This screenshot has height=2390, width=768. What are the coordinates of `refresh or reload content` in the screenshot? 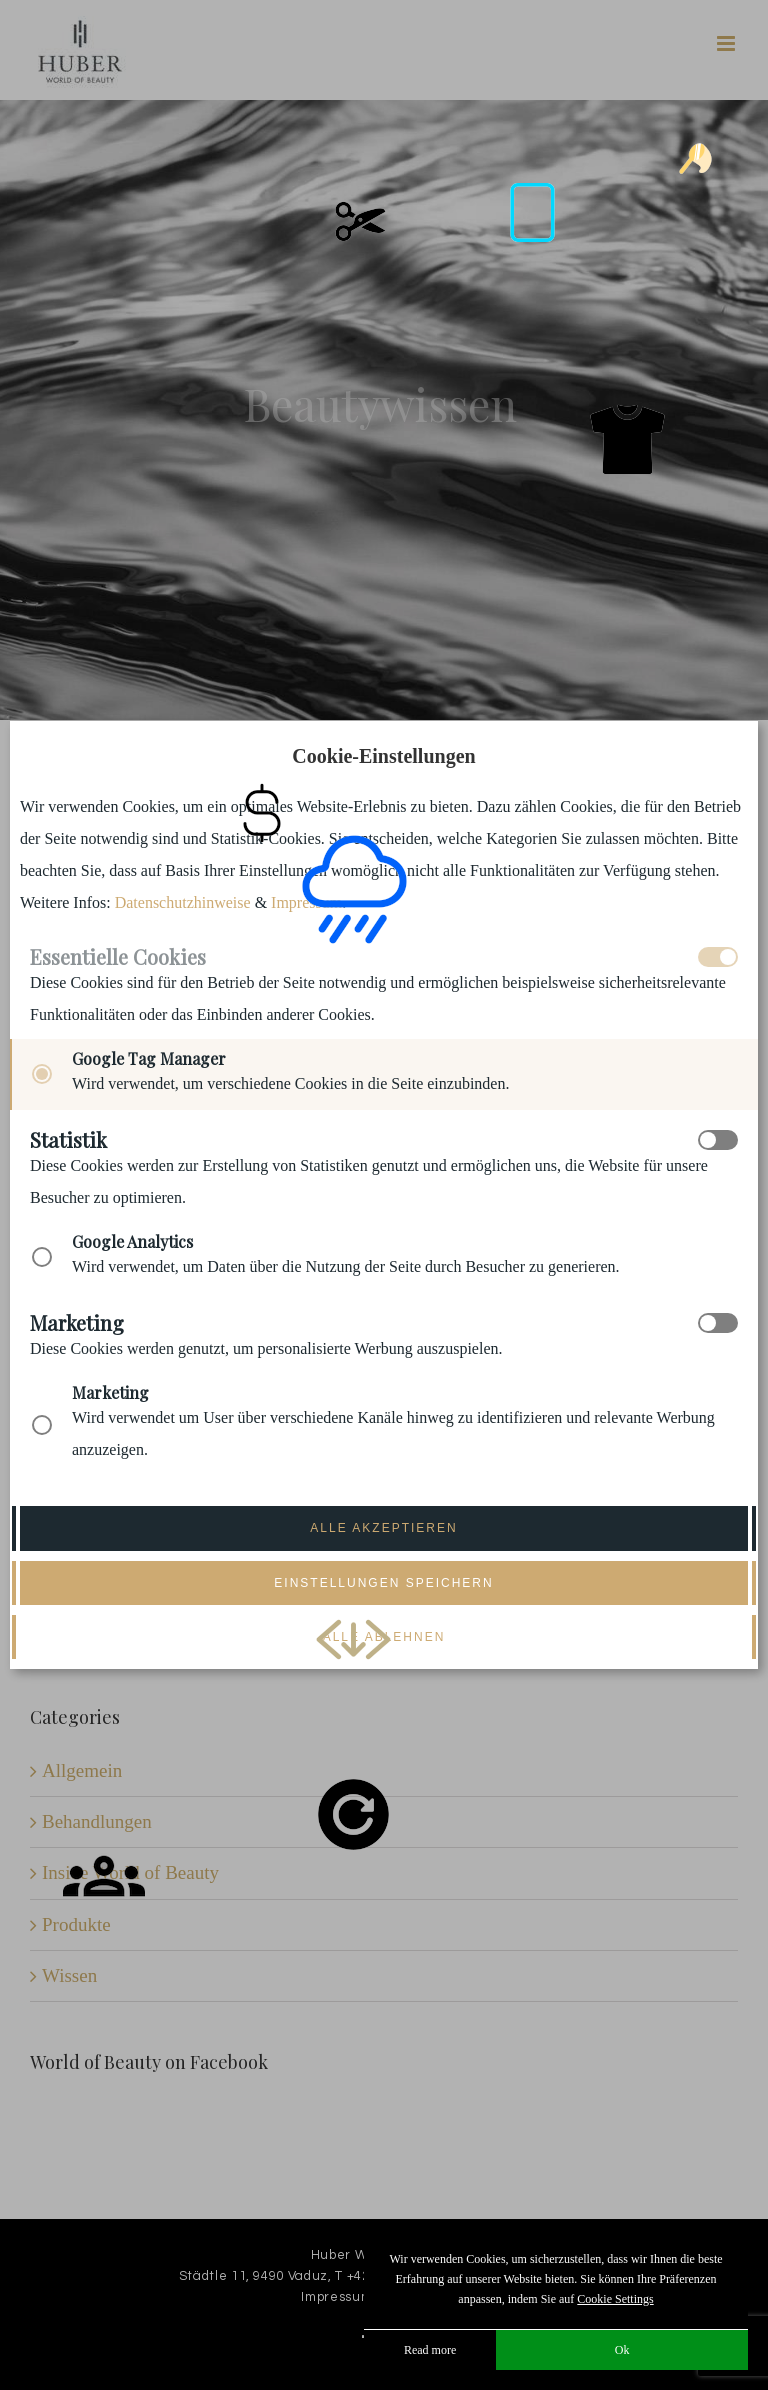 It's located at (353, 1814).